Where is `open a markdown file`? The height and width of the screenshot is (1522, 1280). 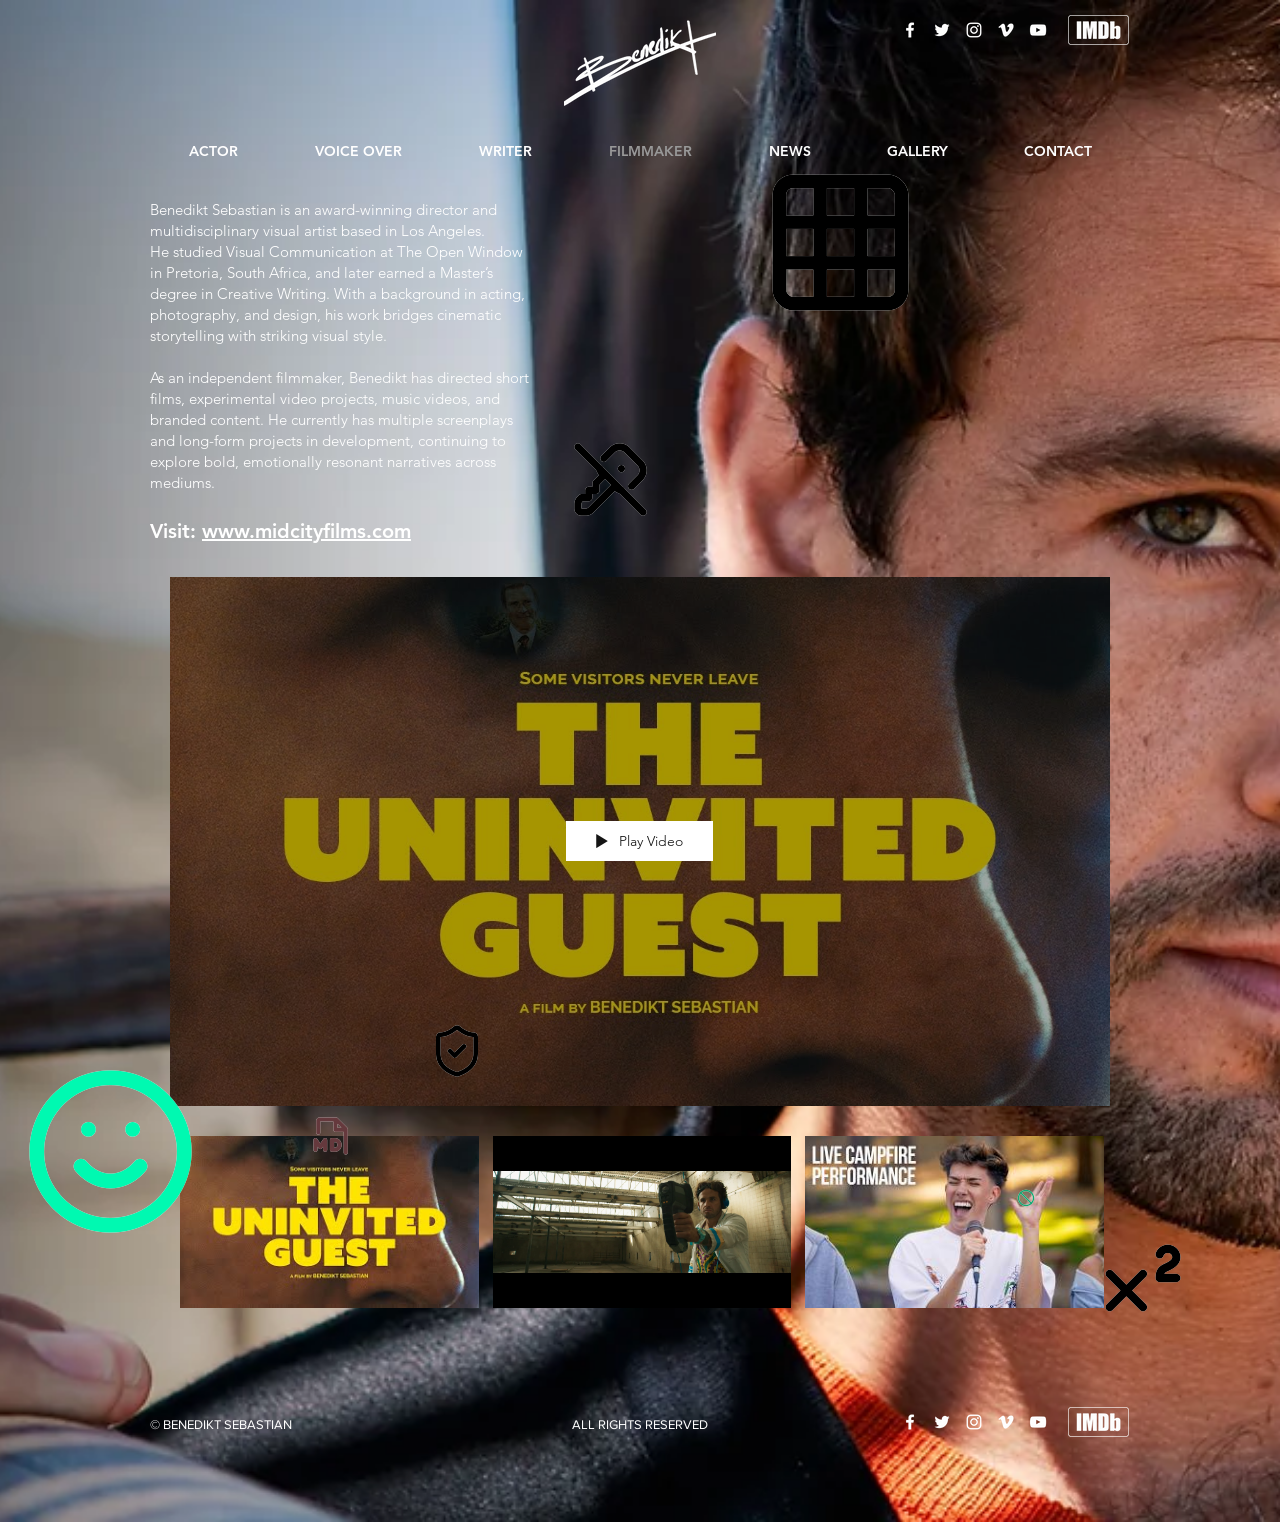 open a markdown file is located at coordinates (332, 1136).